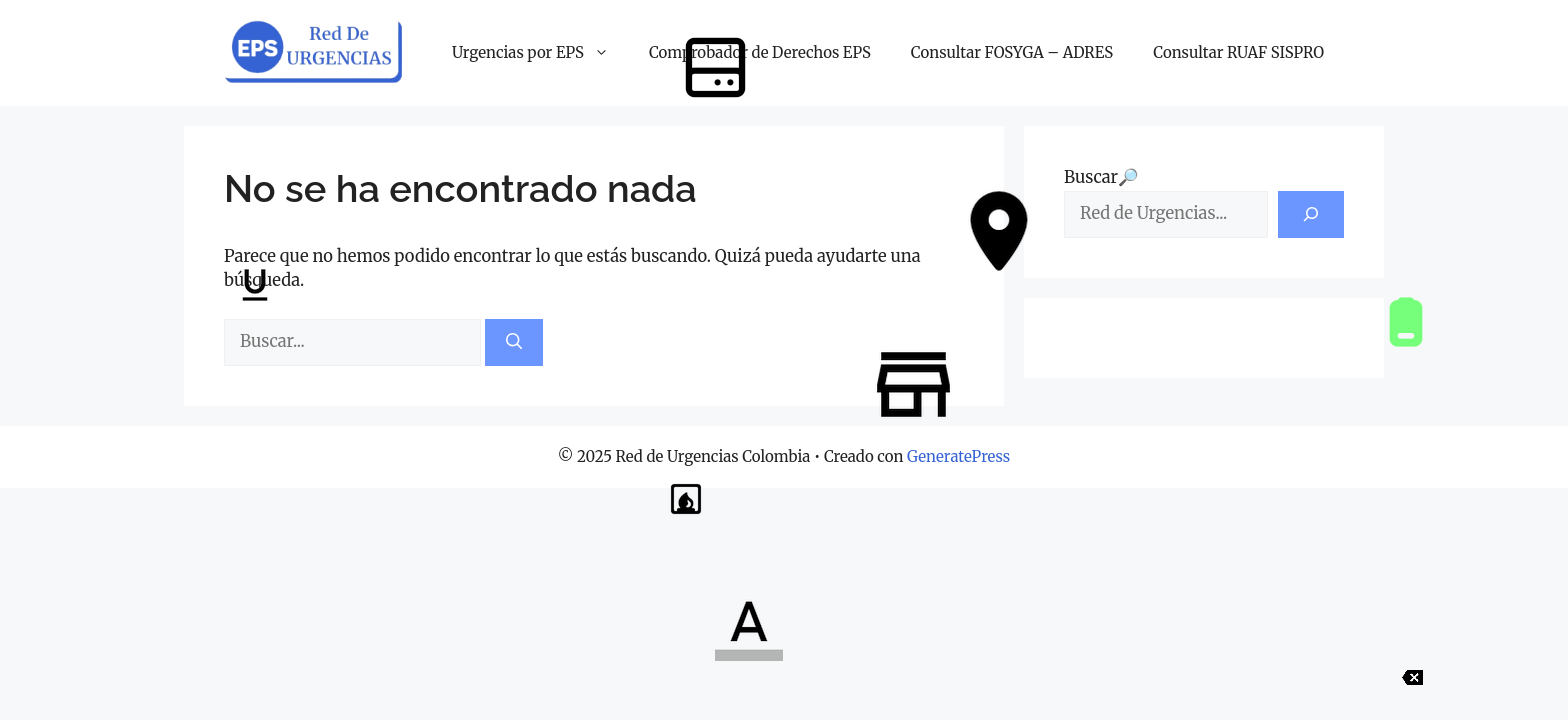 The image size is (1568, 720). What do you see at coordinates (749, 627) in the screenshot?
I see `change text color` at bounding box center [749, 627].